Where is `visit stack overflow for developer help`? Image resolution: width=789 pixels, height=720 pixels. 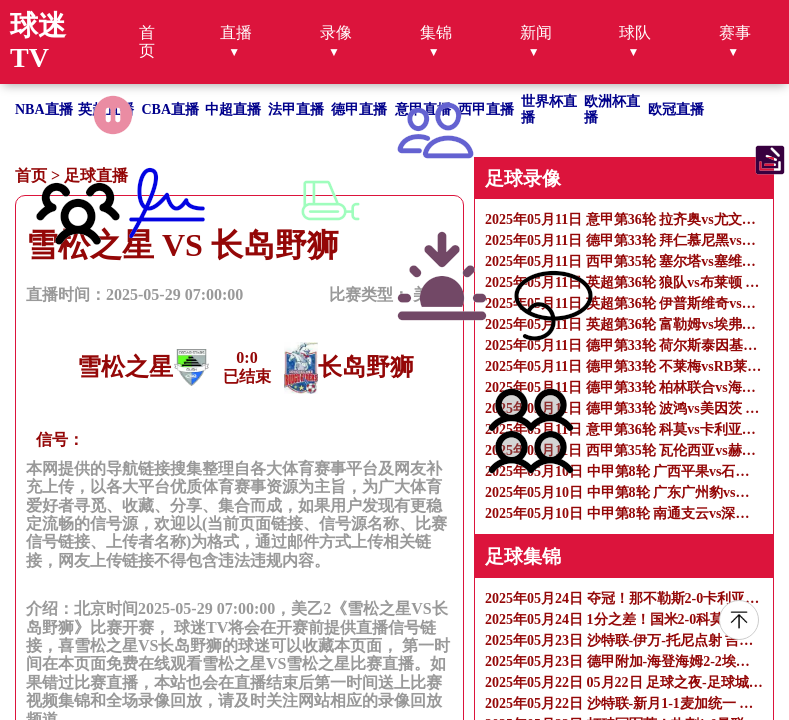
visit stack overflow for developer help is located at coordinates (770, 160).